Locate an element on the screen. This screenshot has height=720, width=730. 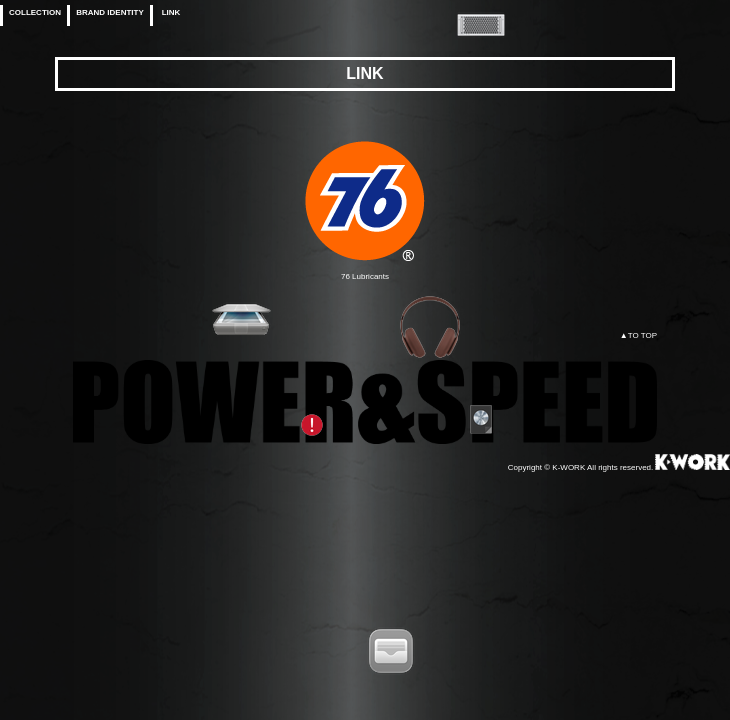
scan documents using a wireless scanner is located at coordinates (241, 319).